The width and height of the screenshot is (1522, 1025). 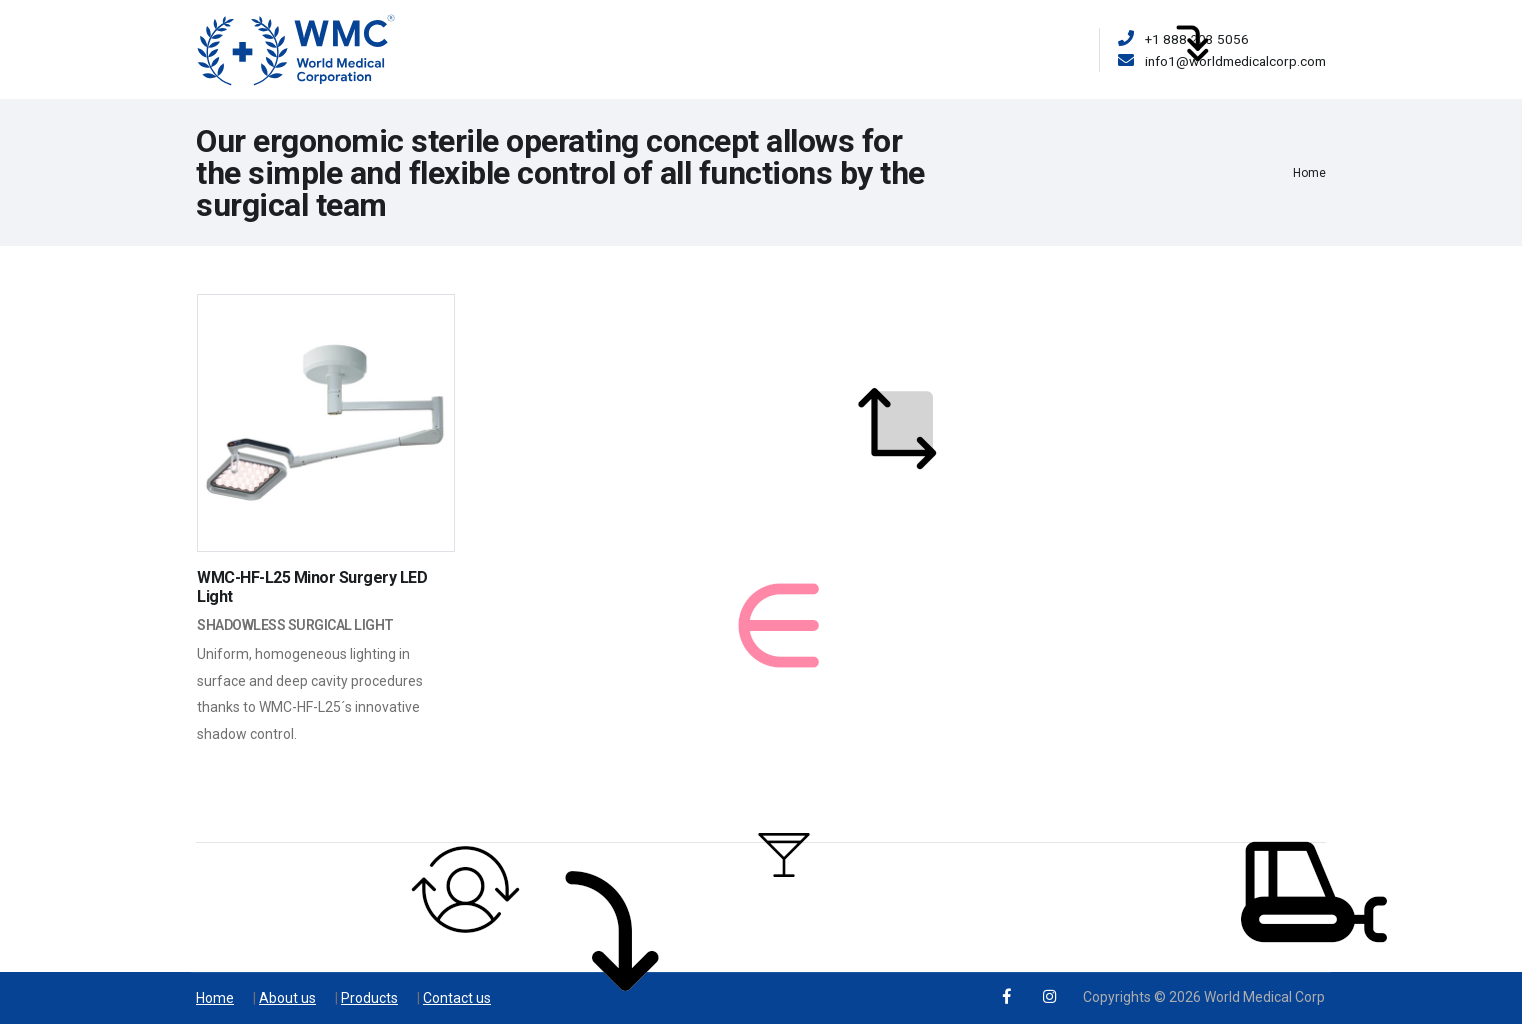 What do you see at coordinates (1193, 44) in the screenshot?
I see `navigate to nested or sub-level content` at bounding box center [1193, 44].